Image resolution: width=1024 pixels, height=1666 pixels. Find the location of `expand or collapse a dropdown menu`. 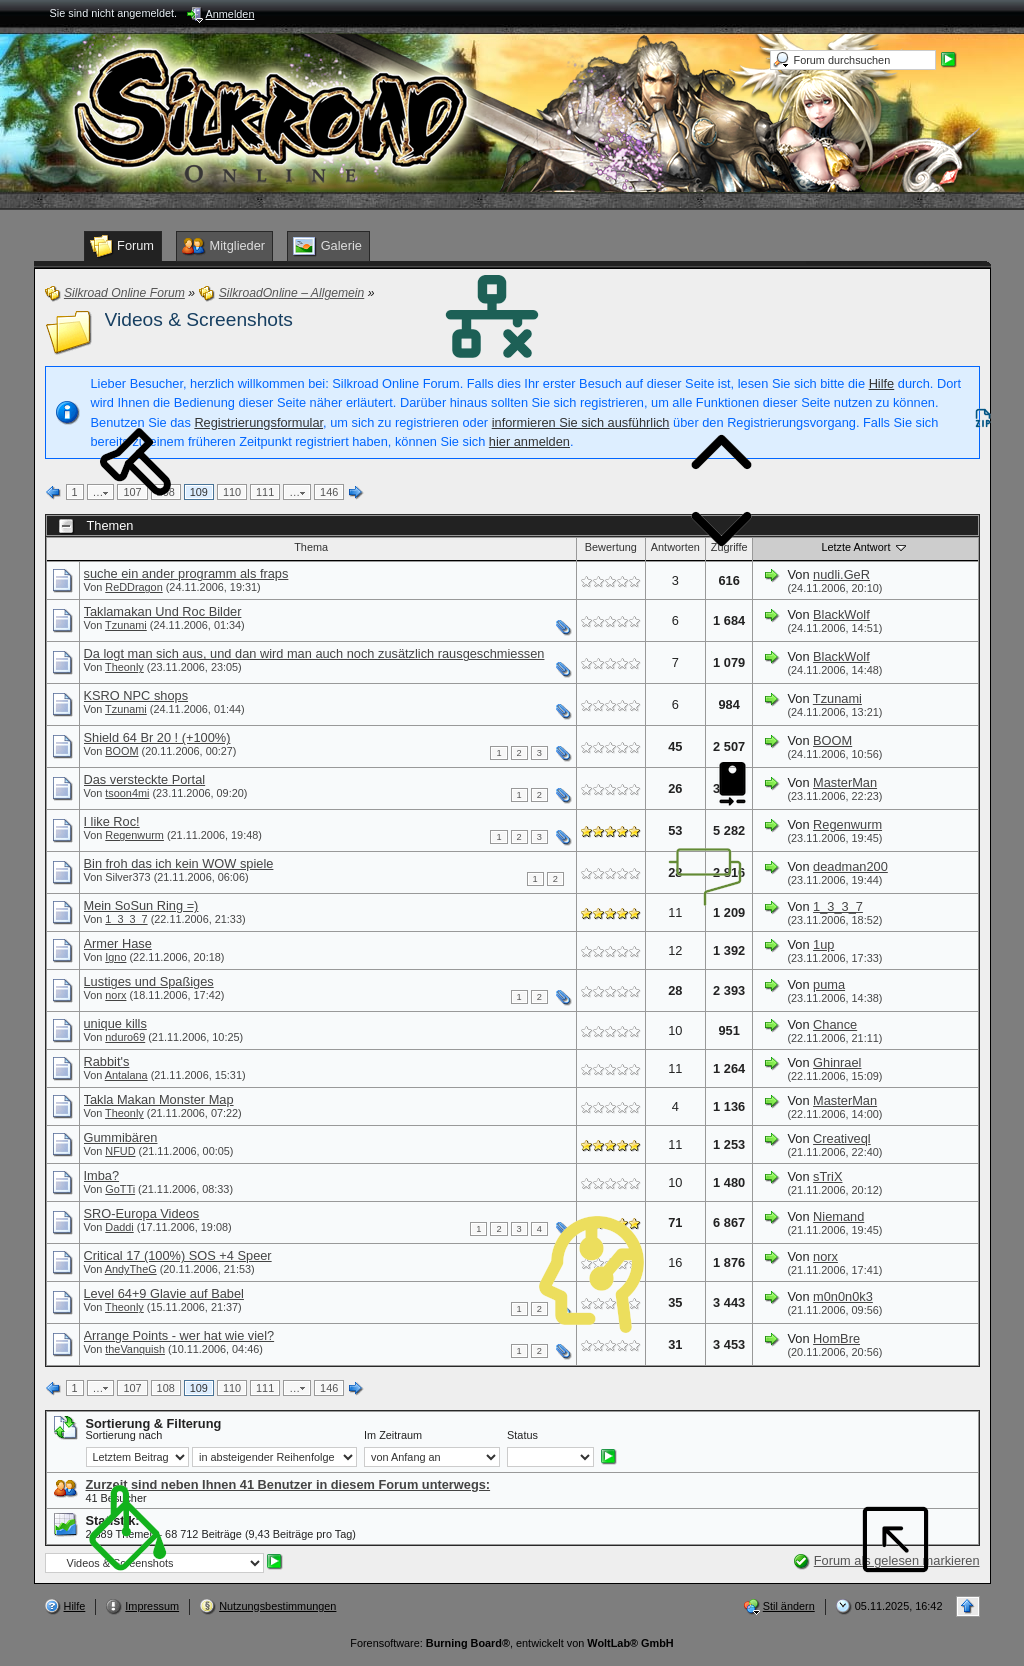

expand or collapse a dropdown menu is located at coordinates (721, 490).